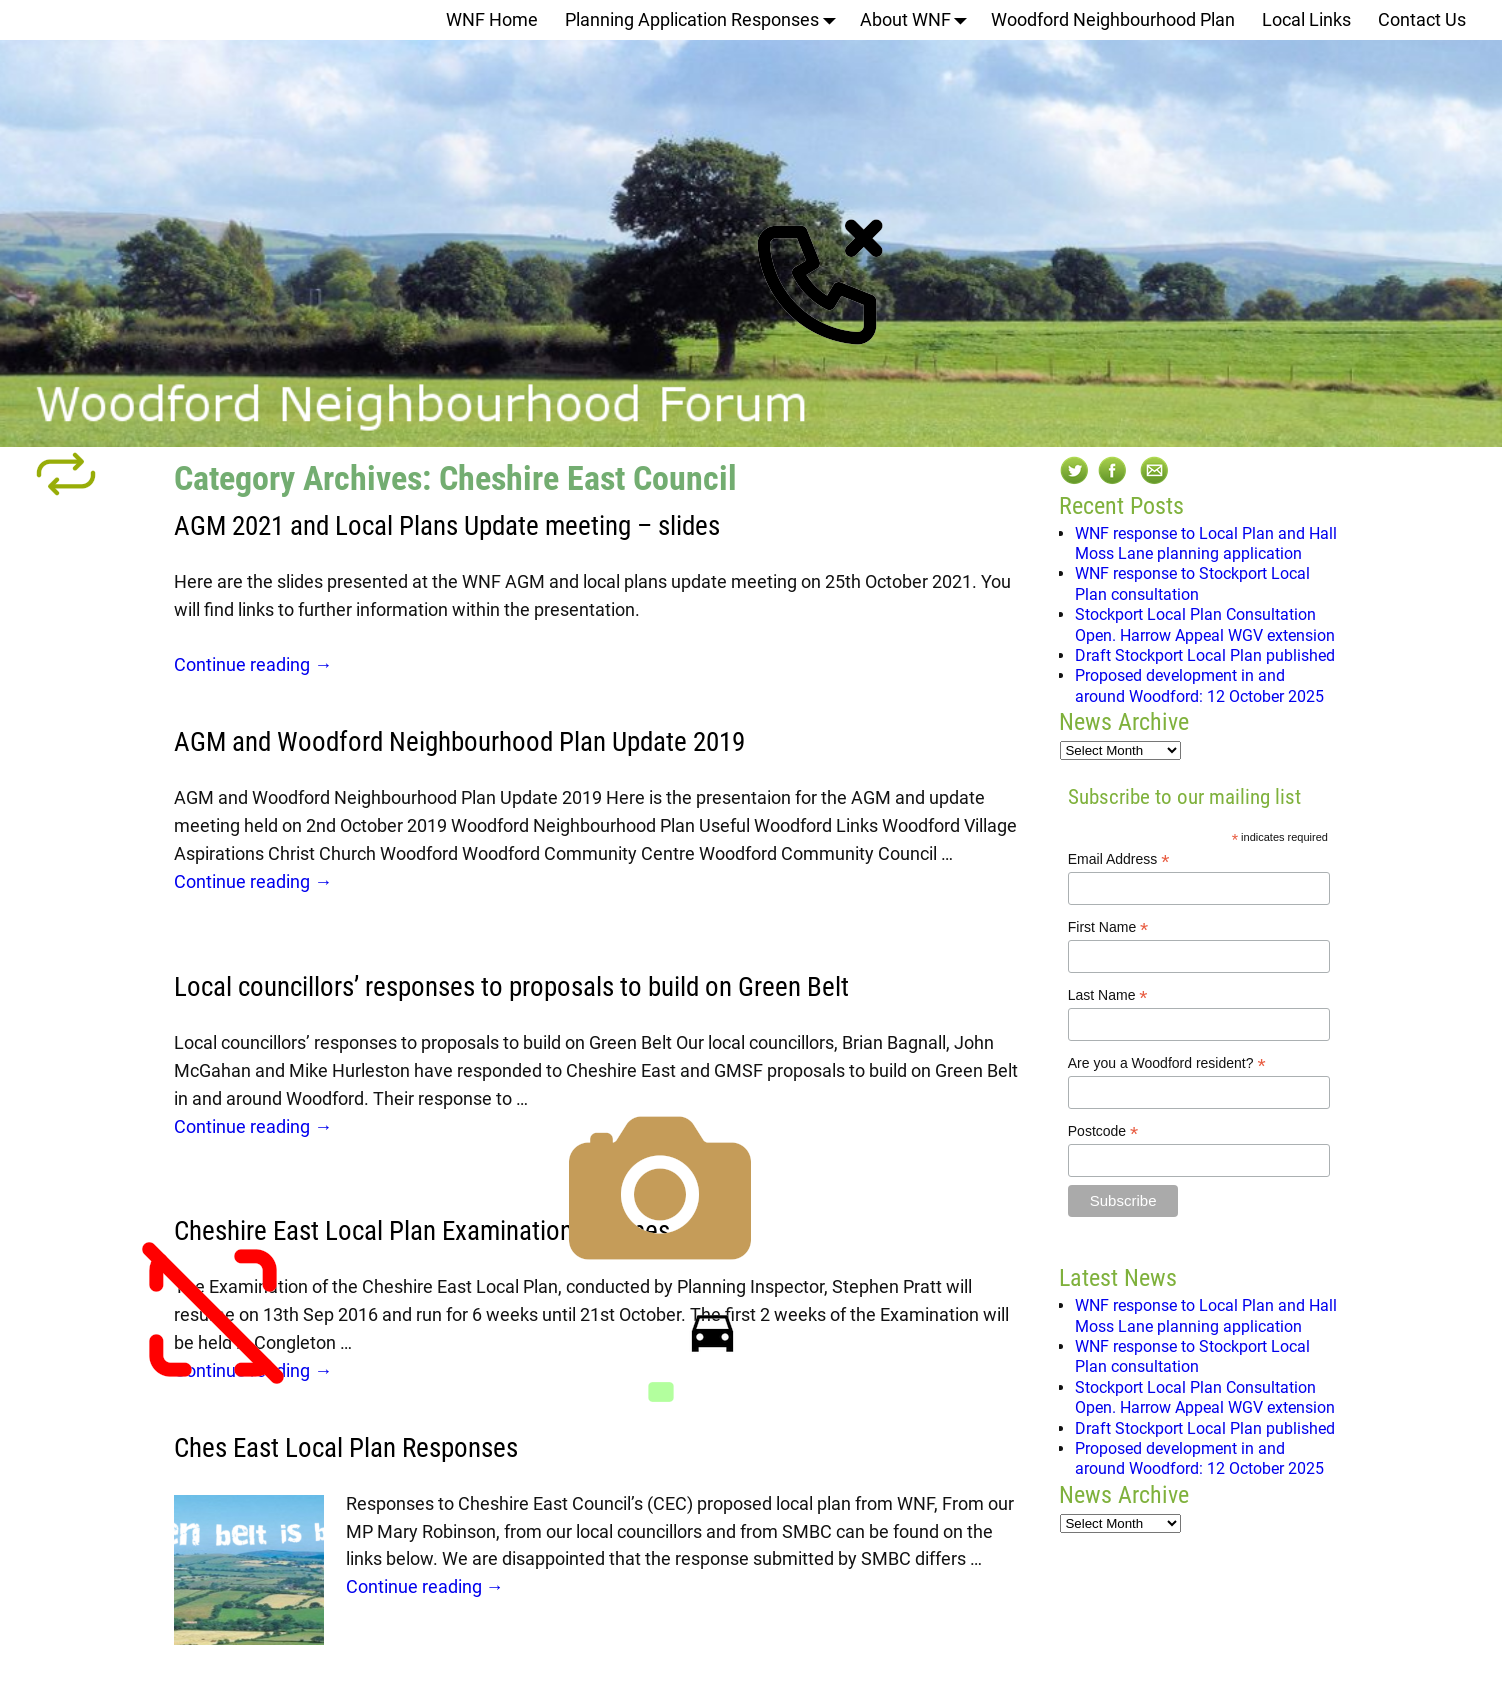 The width and height of the screenshot is (1502, 1686). I want to click on end the current phone call, so click(820, 282).